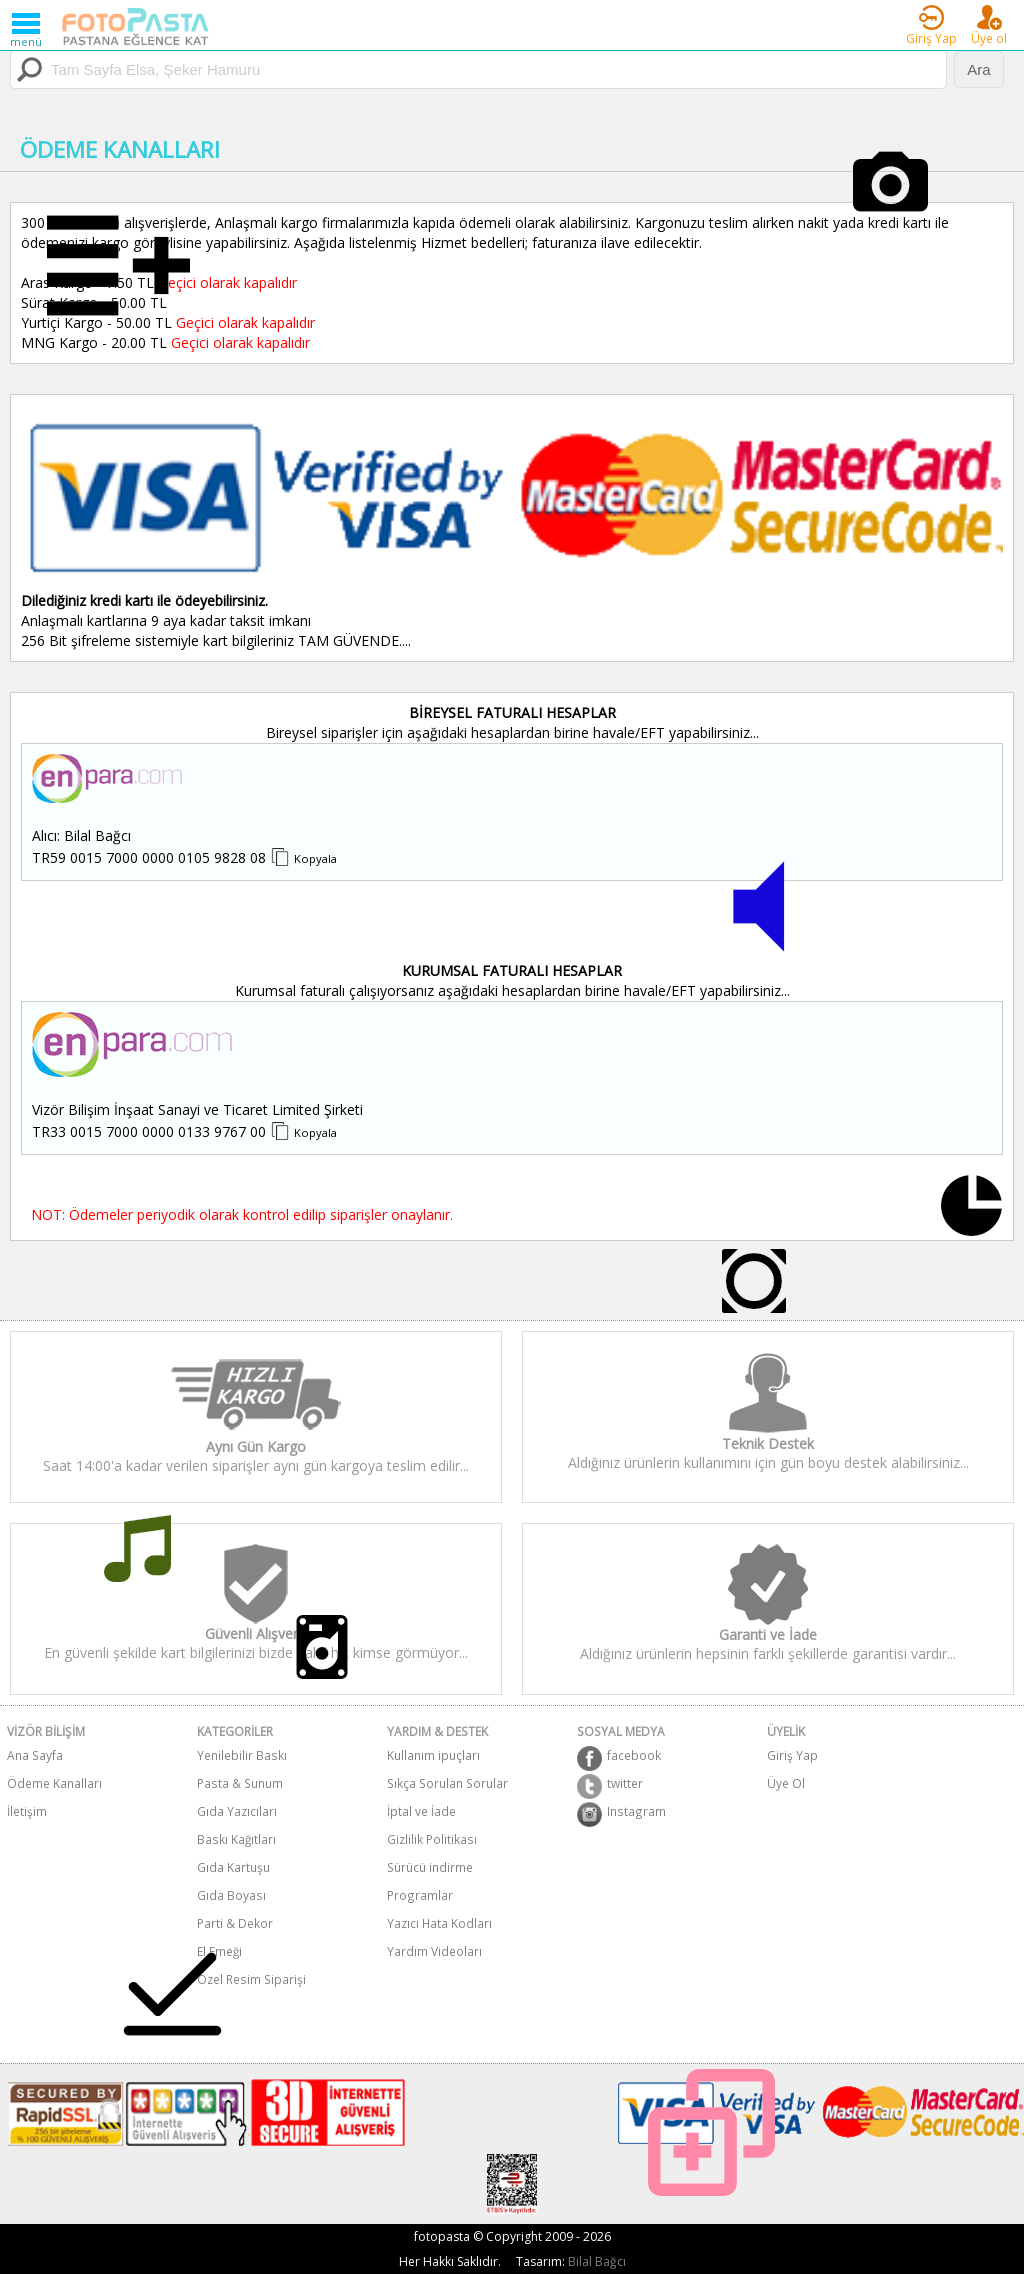  What do you see at coordinates (754, 1281) in the screenshot?
I see `expand content to fullscreen mode` at bounding box center [754, 1281].